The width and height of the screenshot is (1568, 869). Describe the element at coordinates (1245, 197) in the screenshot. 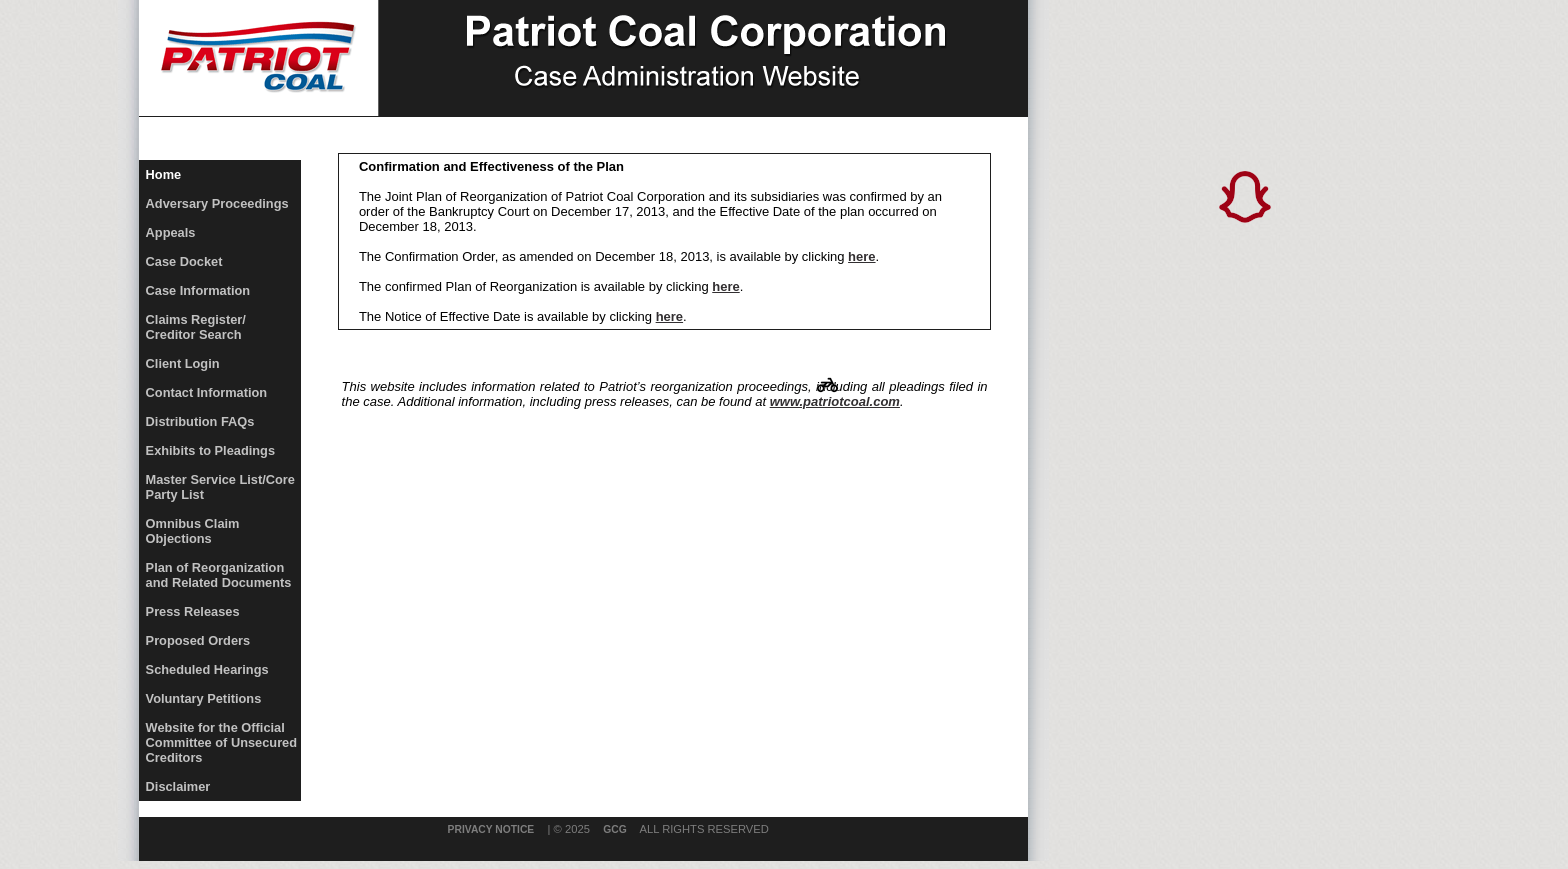

I see `open Snapchat` at that location.